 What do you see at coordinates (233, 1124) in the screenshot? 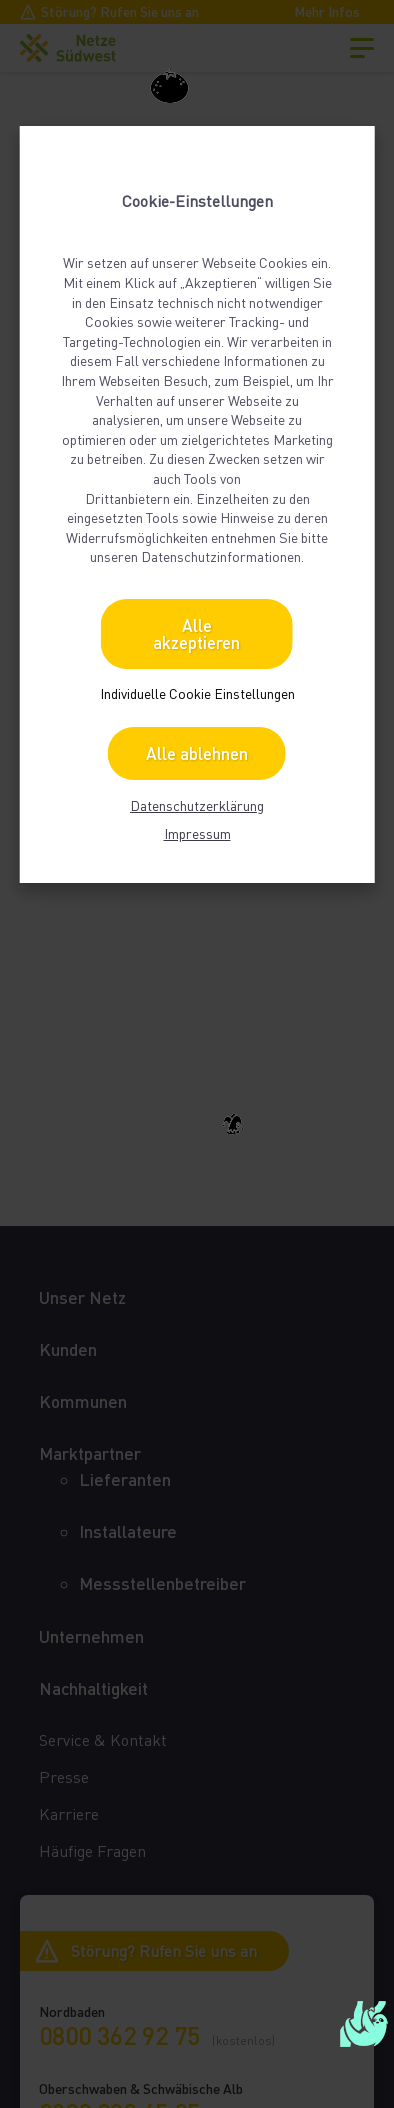
I see `access joke or humor features` at bounding box center [233, 1124].